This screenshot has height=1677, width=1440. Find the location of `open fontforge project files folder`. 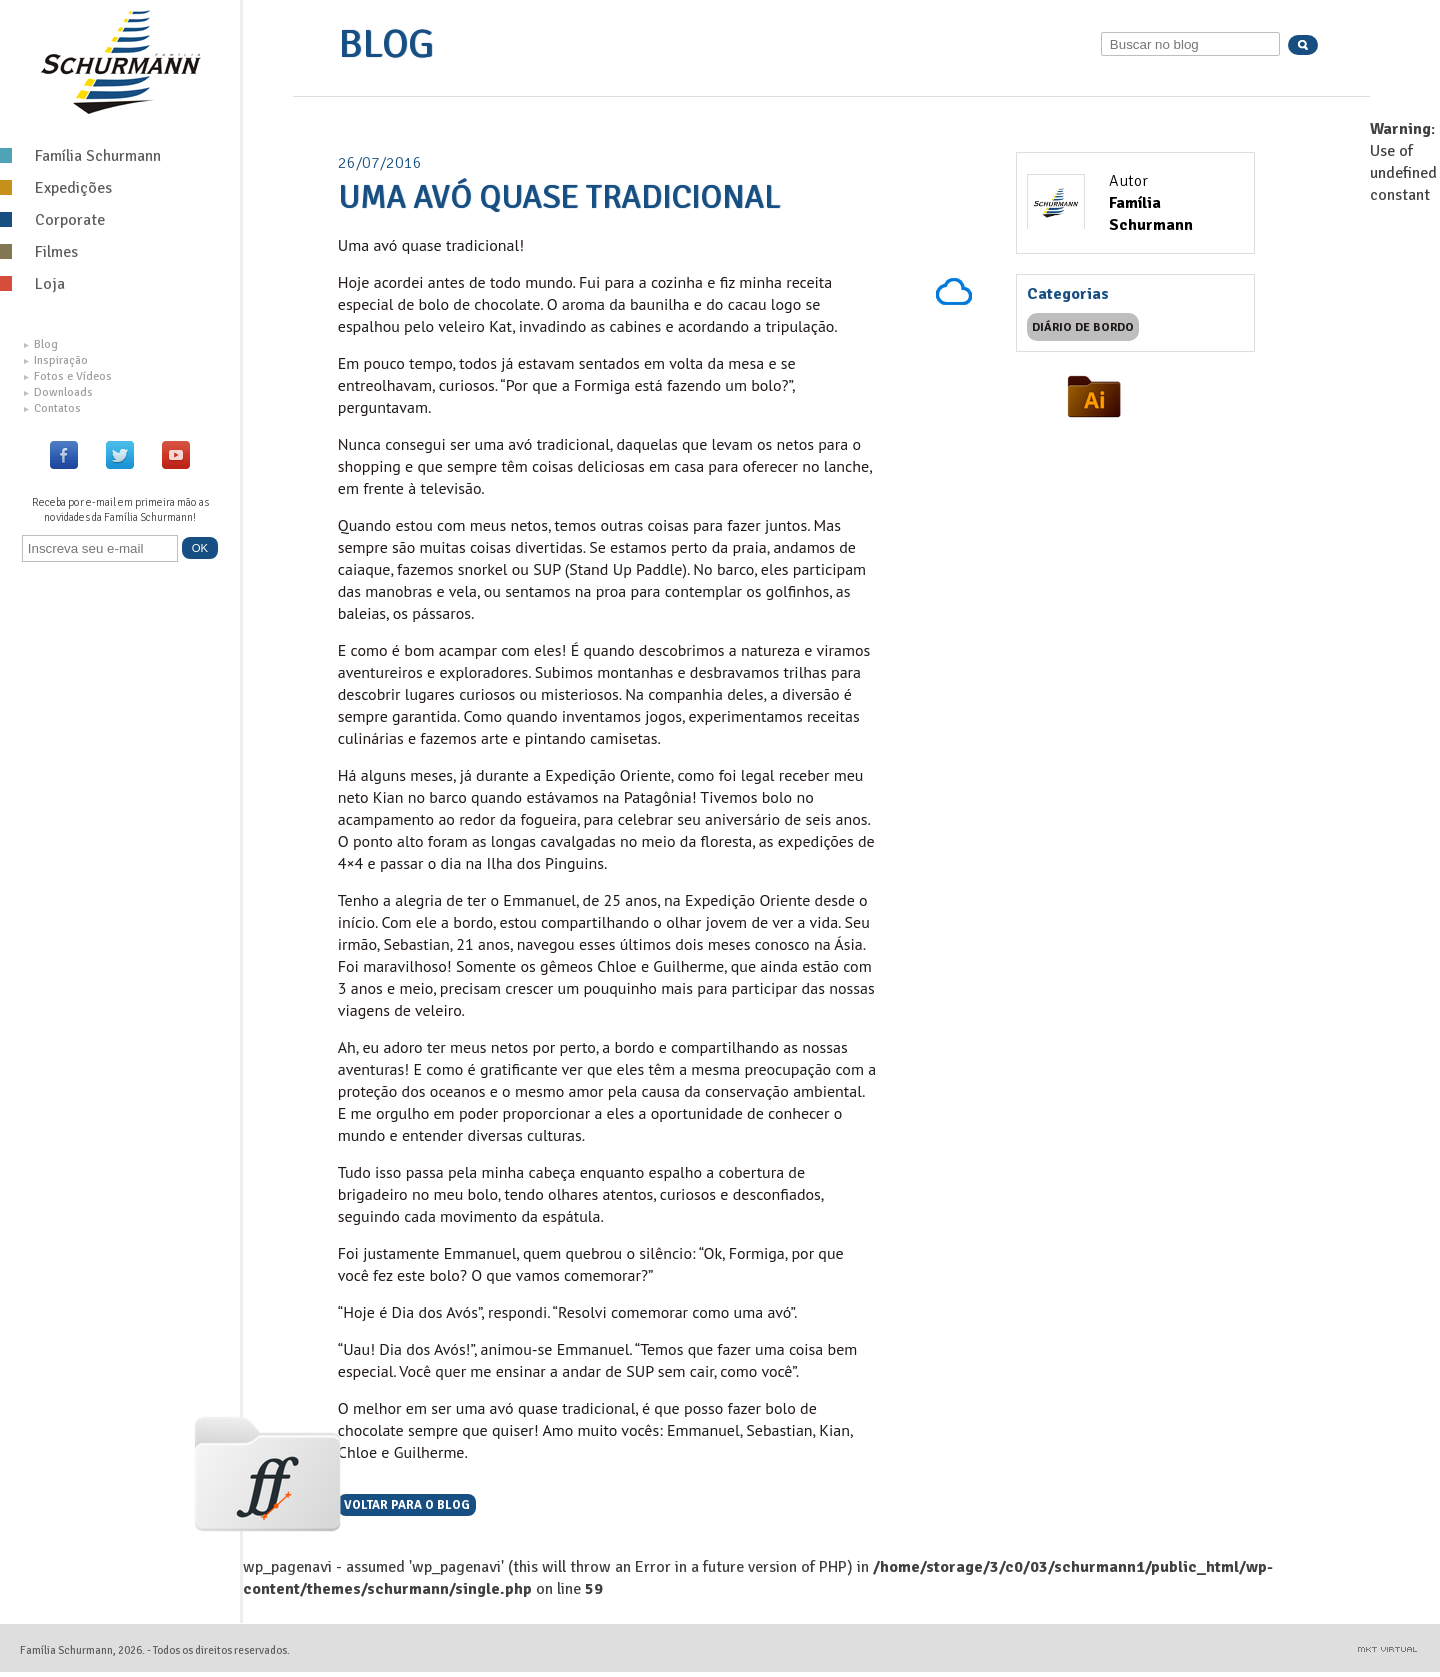

open fontforge project files folder is located at coordinates (267, 1478).